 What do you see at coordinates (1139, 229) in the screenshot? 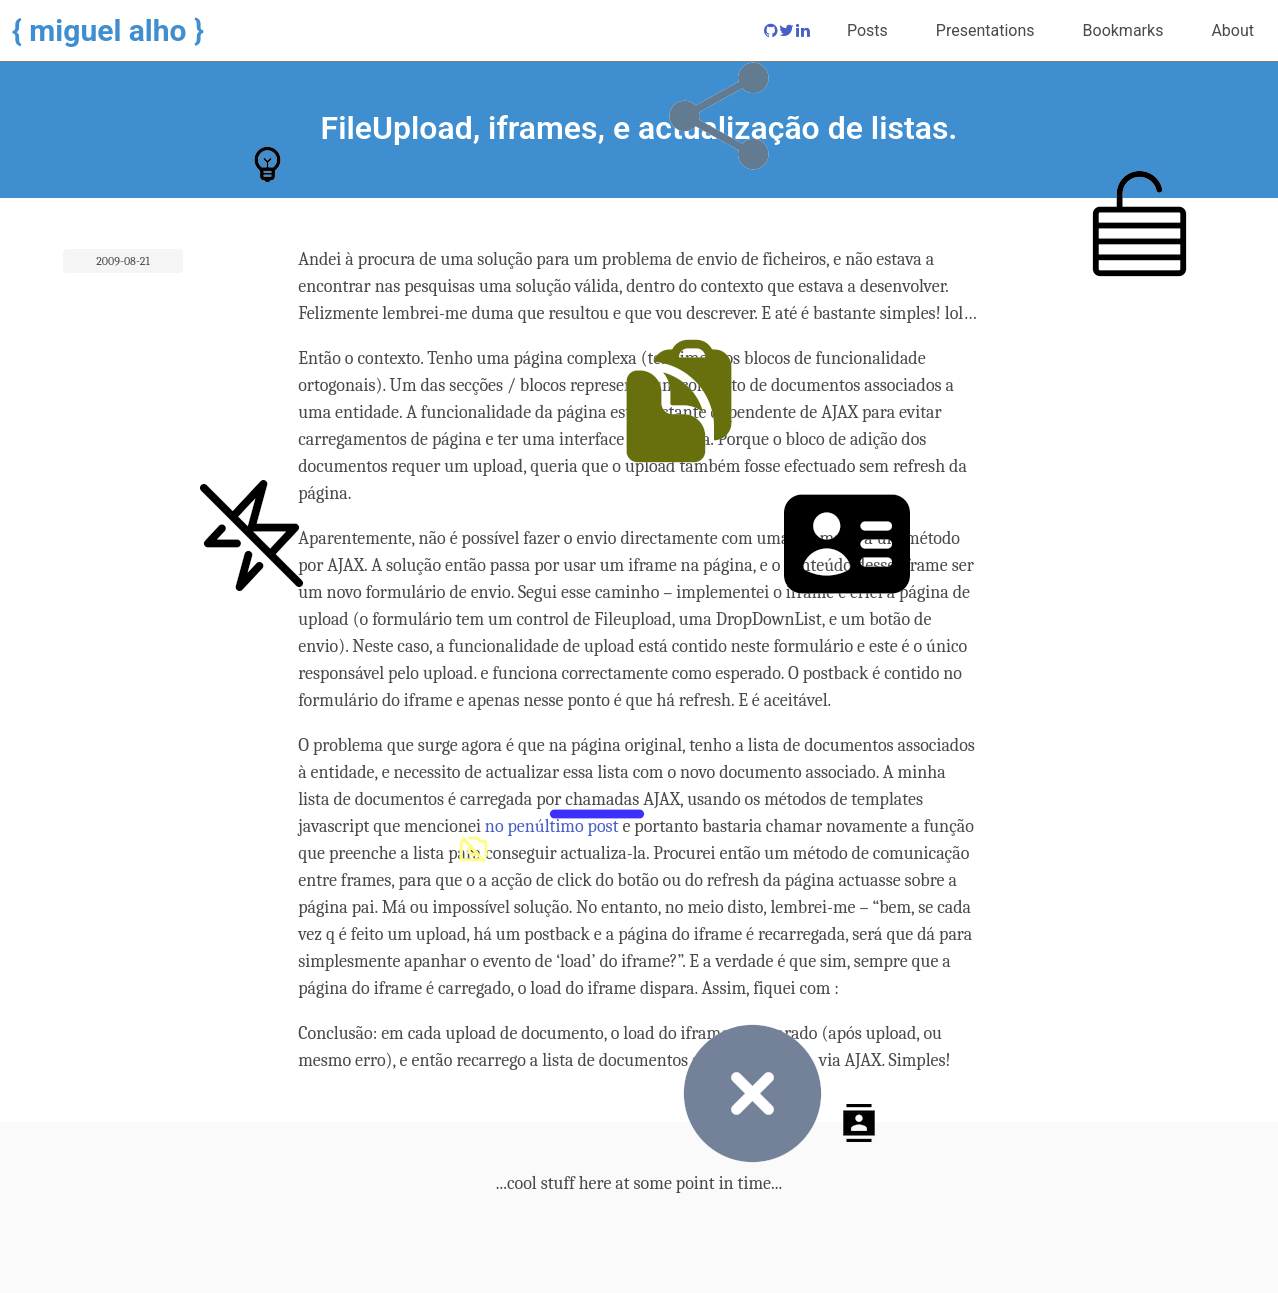
I see `unlocked or unsecured state` at bounding box center [1139, 229].